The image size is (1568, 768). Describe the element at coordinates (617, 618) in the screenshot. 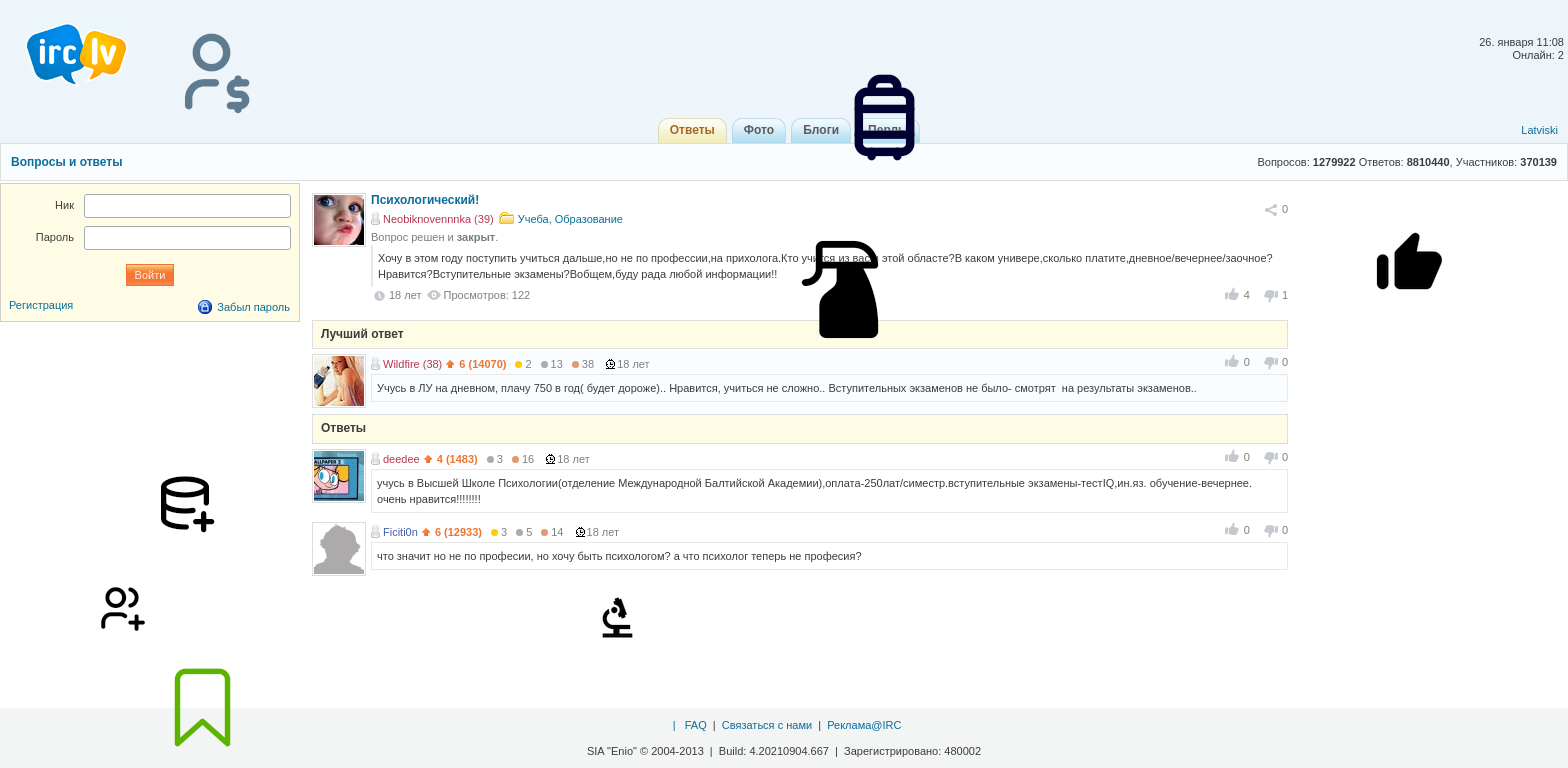

I see `access biotech or laboratory features` at that location.